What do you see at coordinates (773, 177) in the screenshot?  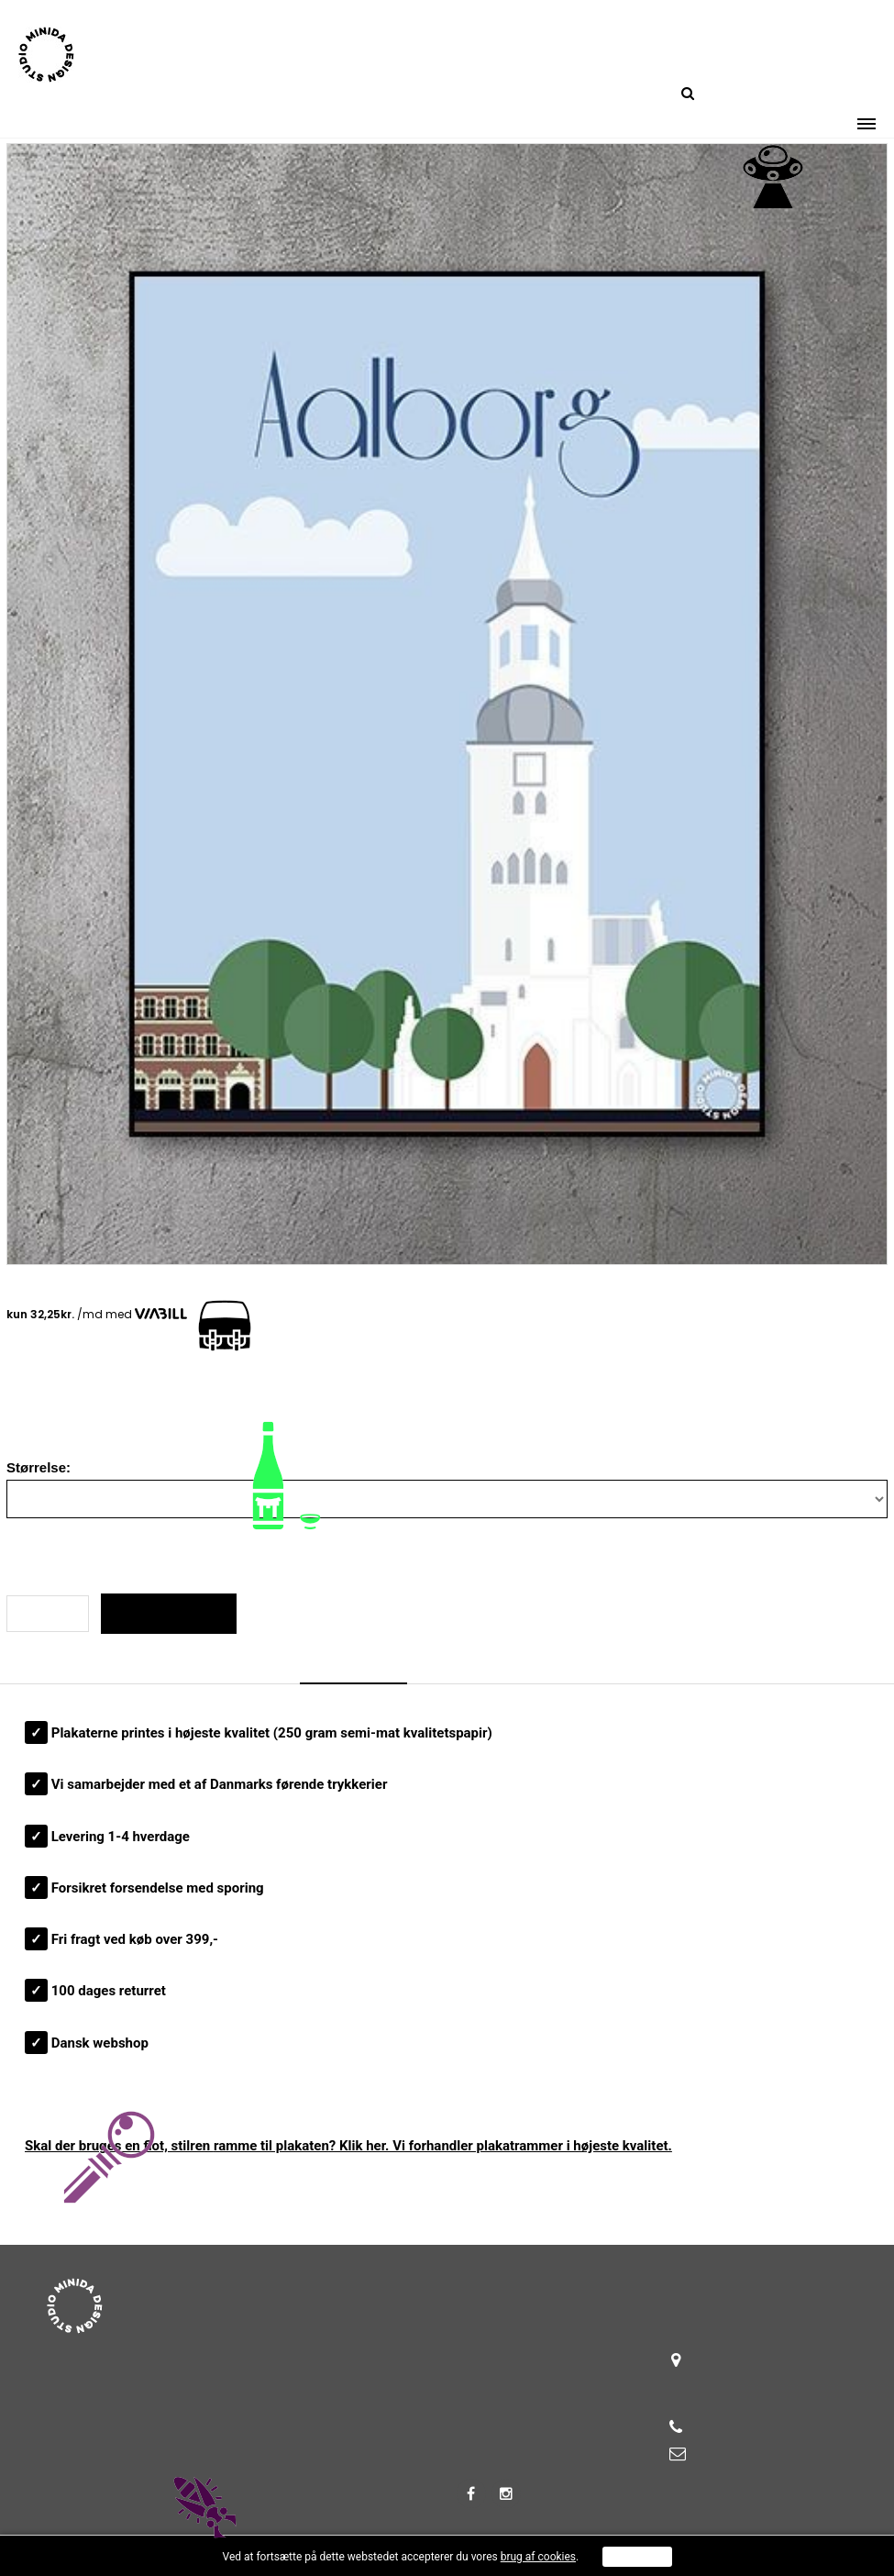 I see `access sci-fi or space-themed games` at bounding box center [773, 177].